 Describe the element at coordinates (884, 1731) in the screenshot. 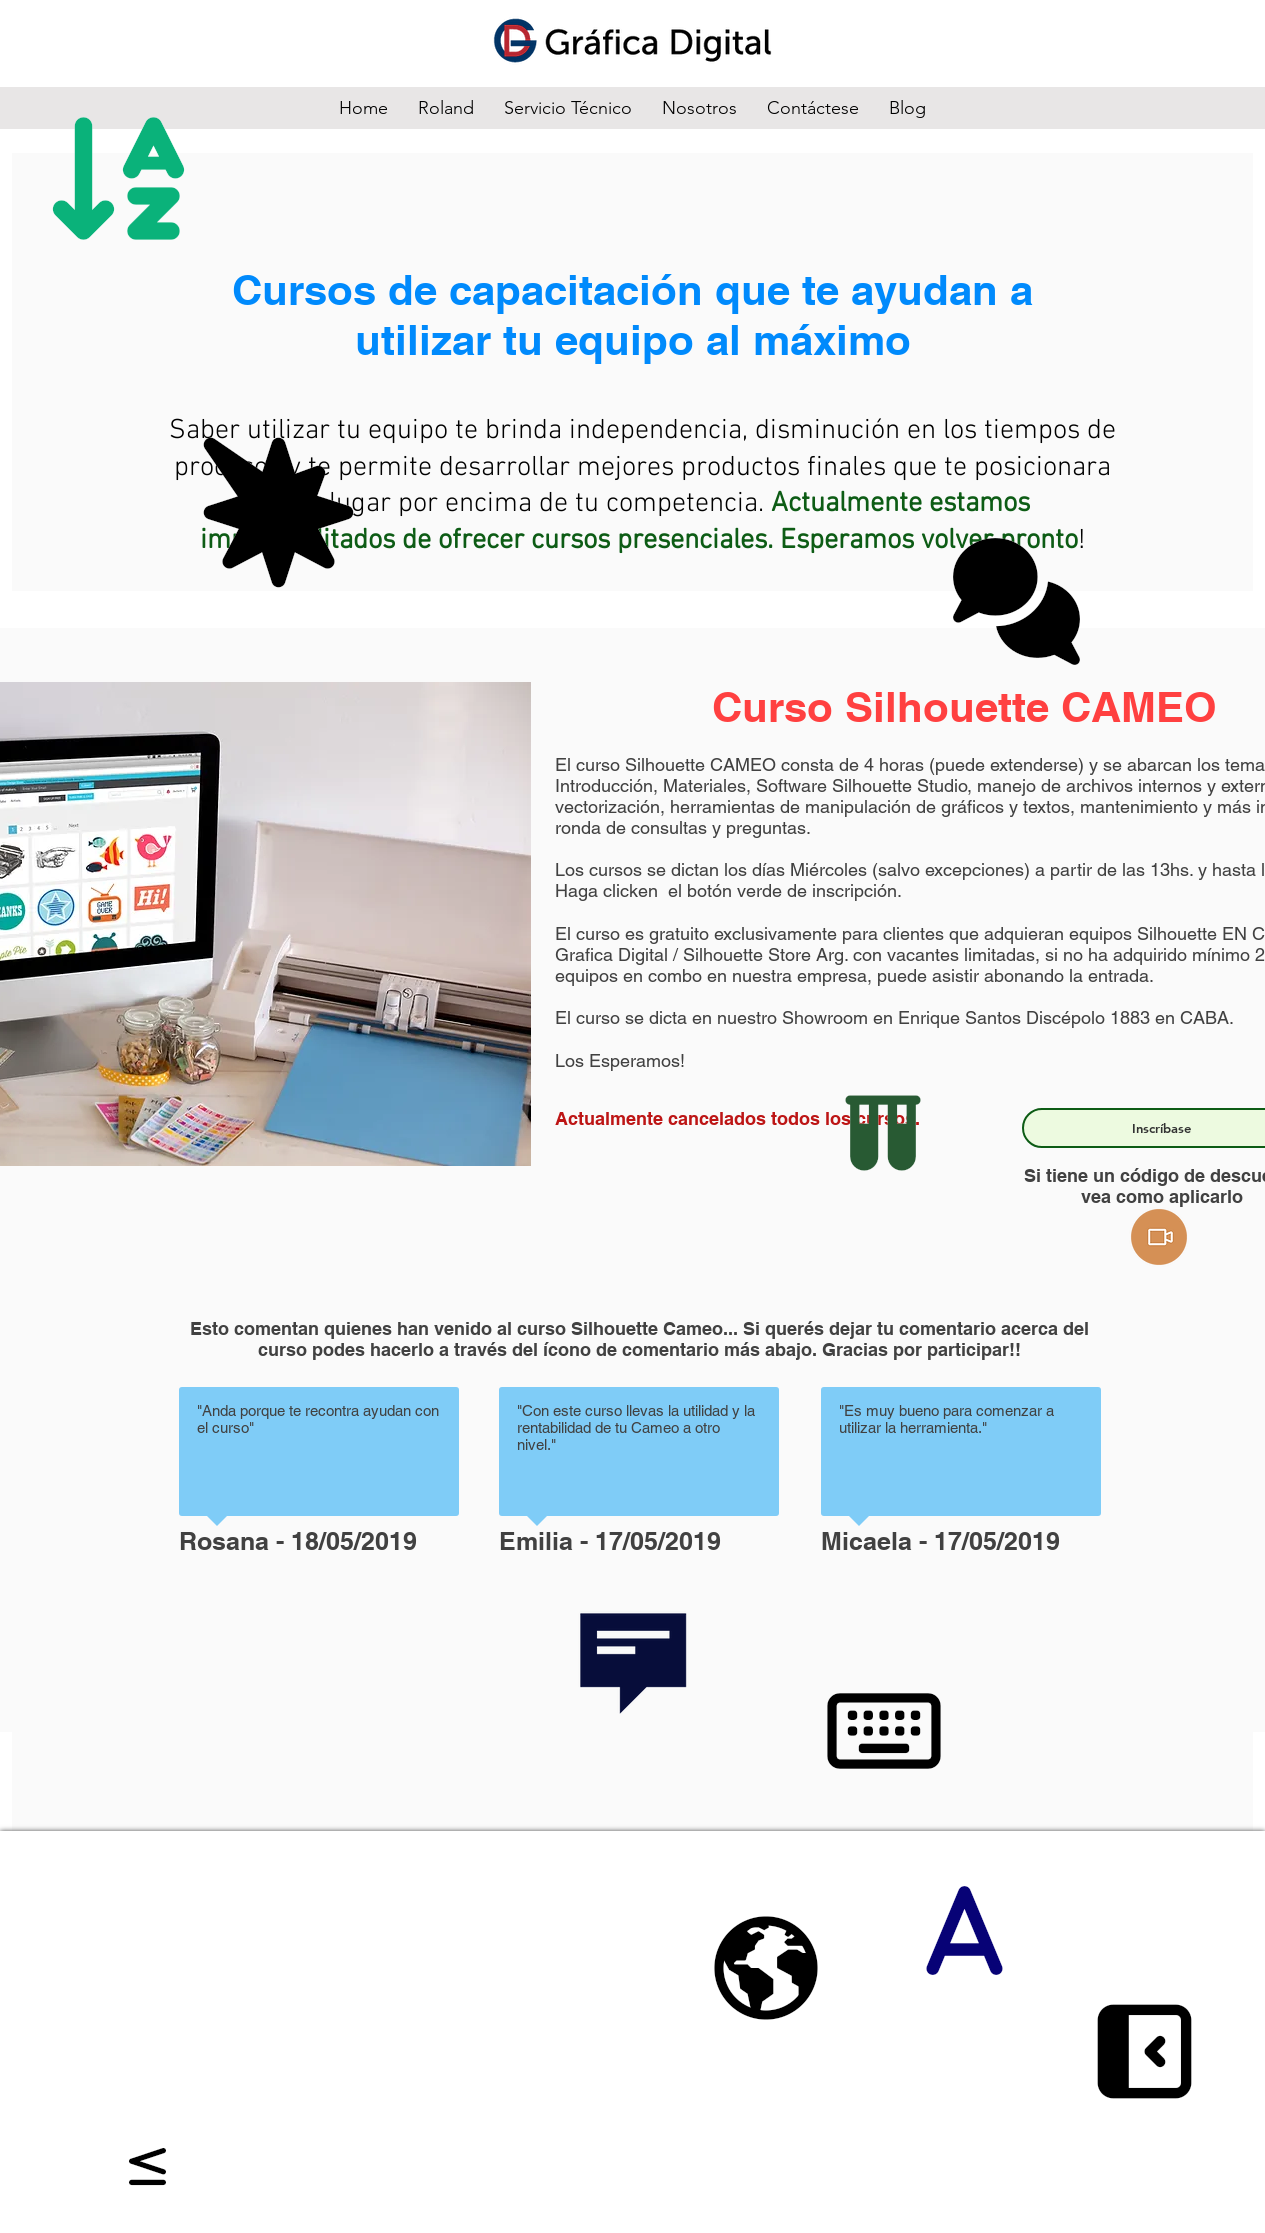

I see `open the on-screen keyboard` at that location.